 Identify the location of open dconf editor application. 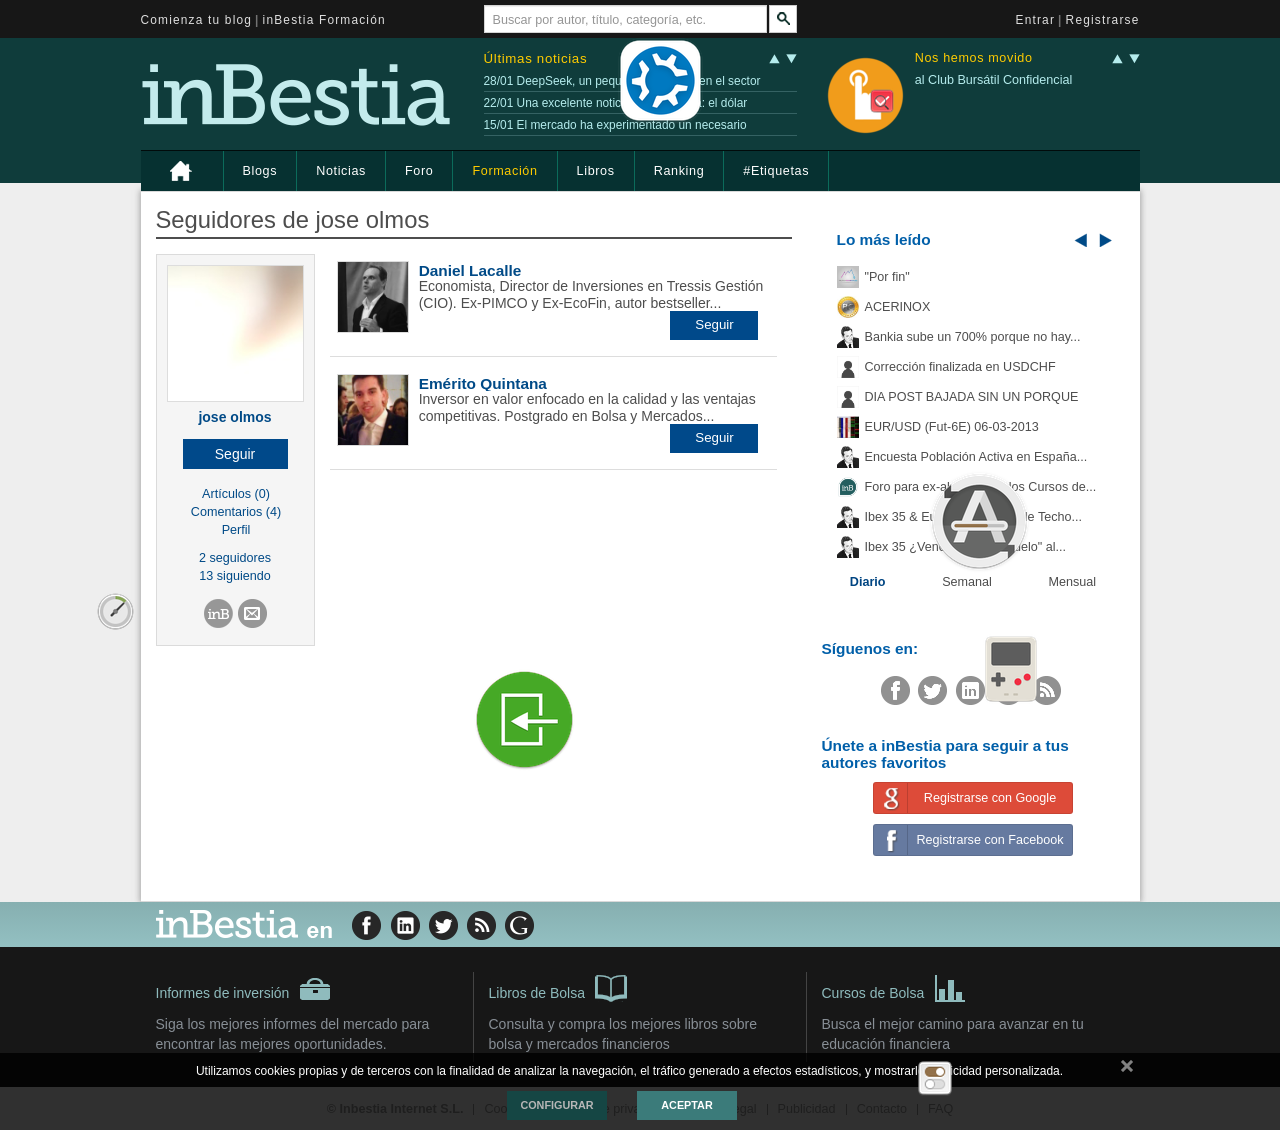
(882, 101).